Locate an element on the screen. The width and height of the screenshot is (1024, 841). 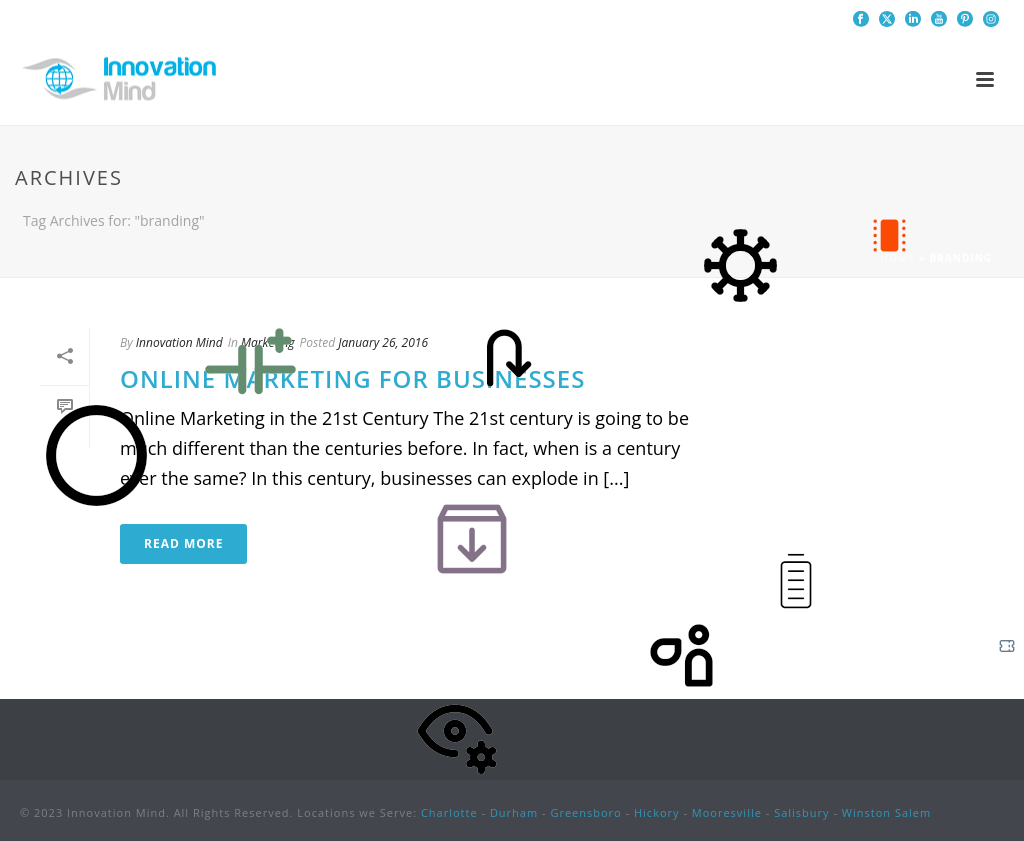
visit spacehey social network profile is located at coordinates (681, 655).